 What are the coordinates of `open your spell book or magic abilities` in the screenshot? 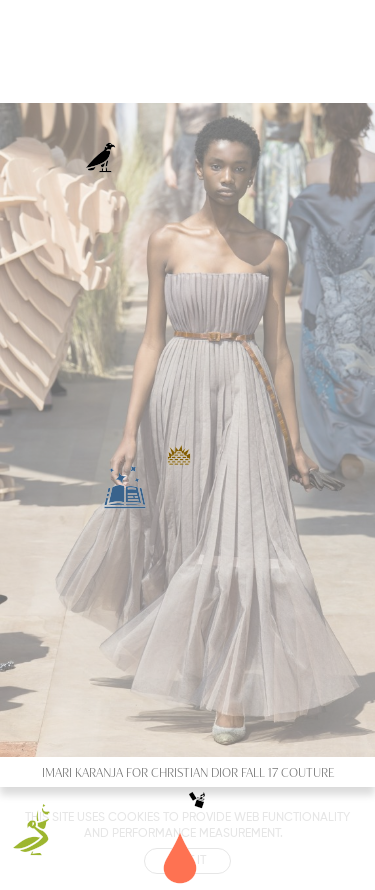 It's located at (125, 487).